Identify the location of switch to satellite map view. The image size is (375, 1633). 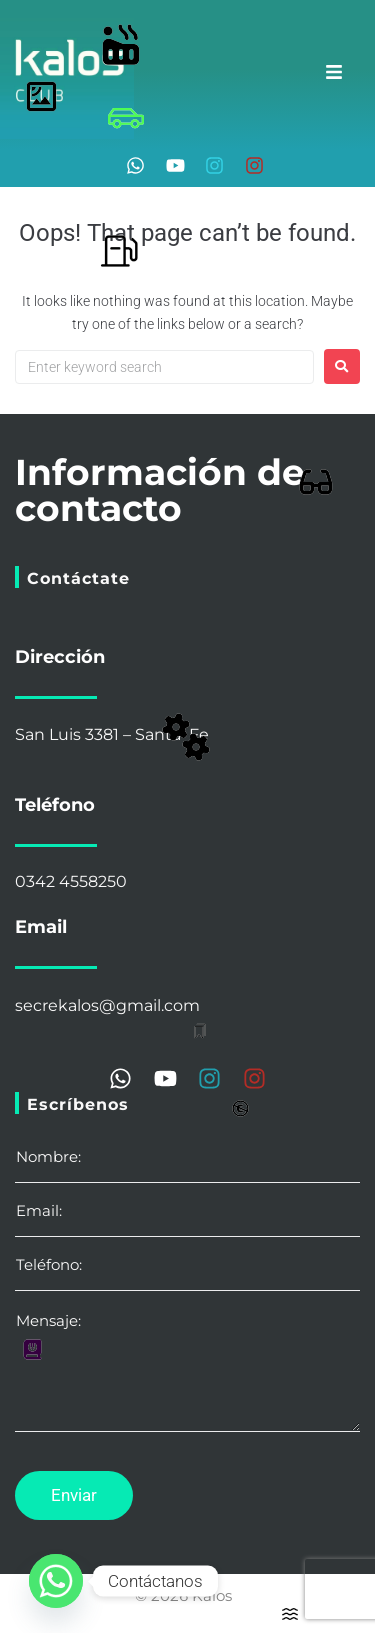
(41, 96).